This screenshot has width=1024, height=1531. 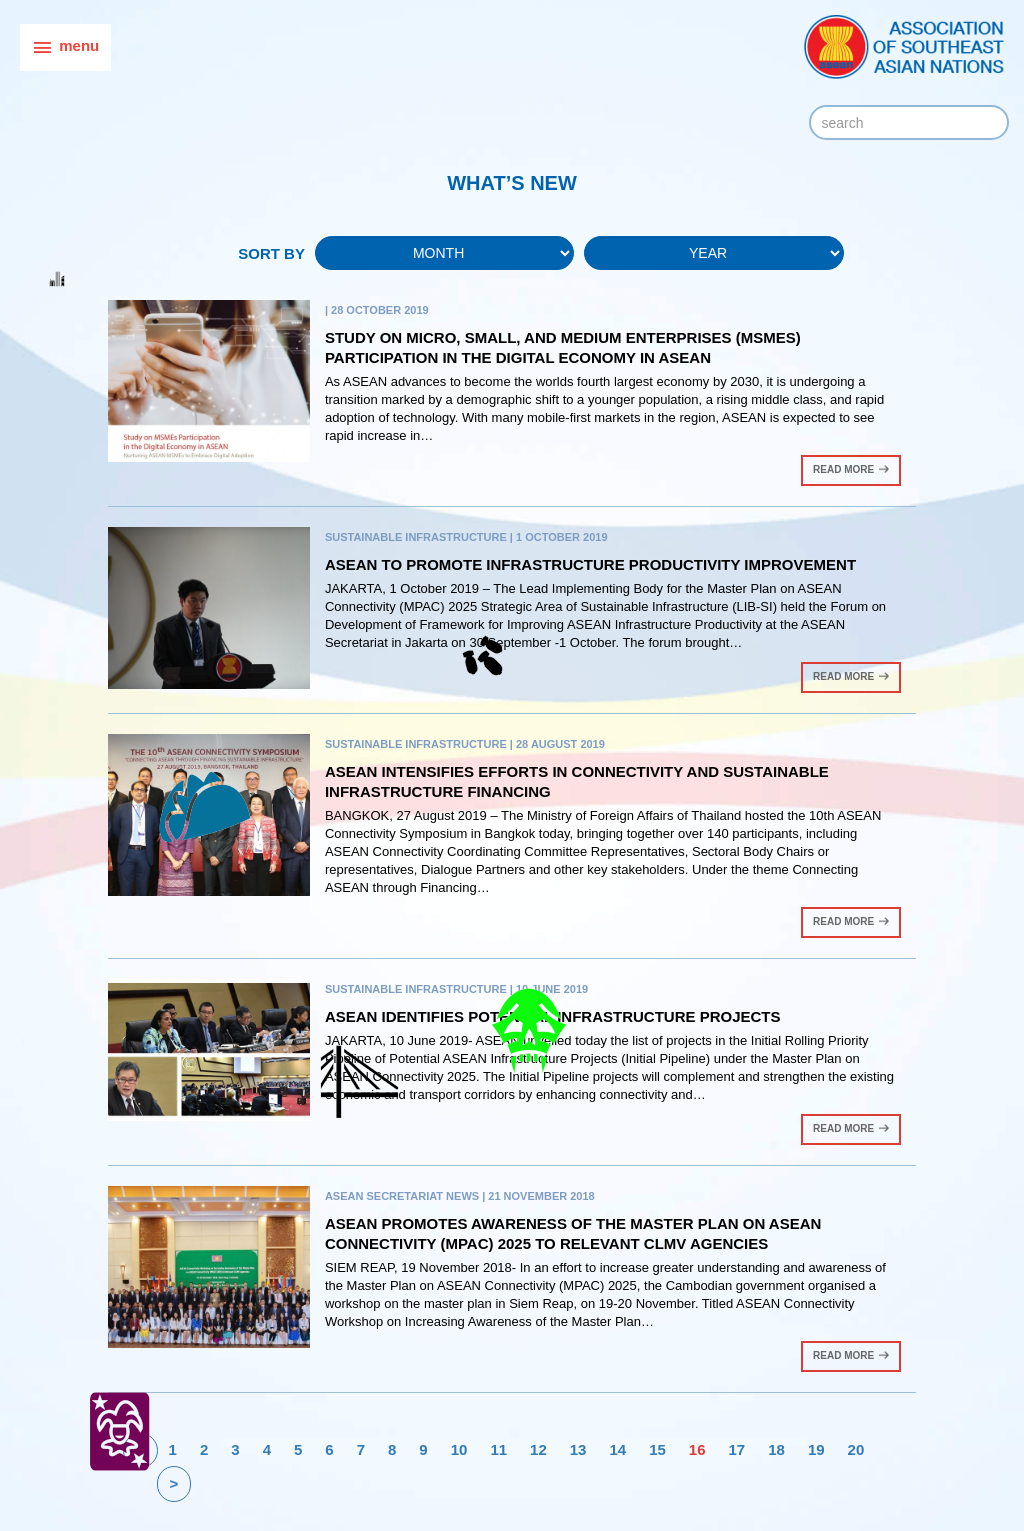 What do you see at coordinates (119, 1431) in the screenshot?
I see `play a wild card or joker in a card game` at bounding box center [119, 1431].